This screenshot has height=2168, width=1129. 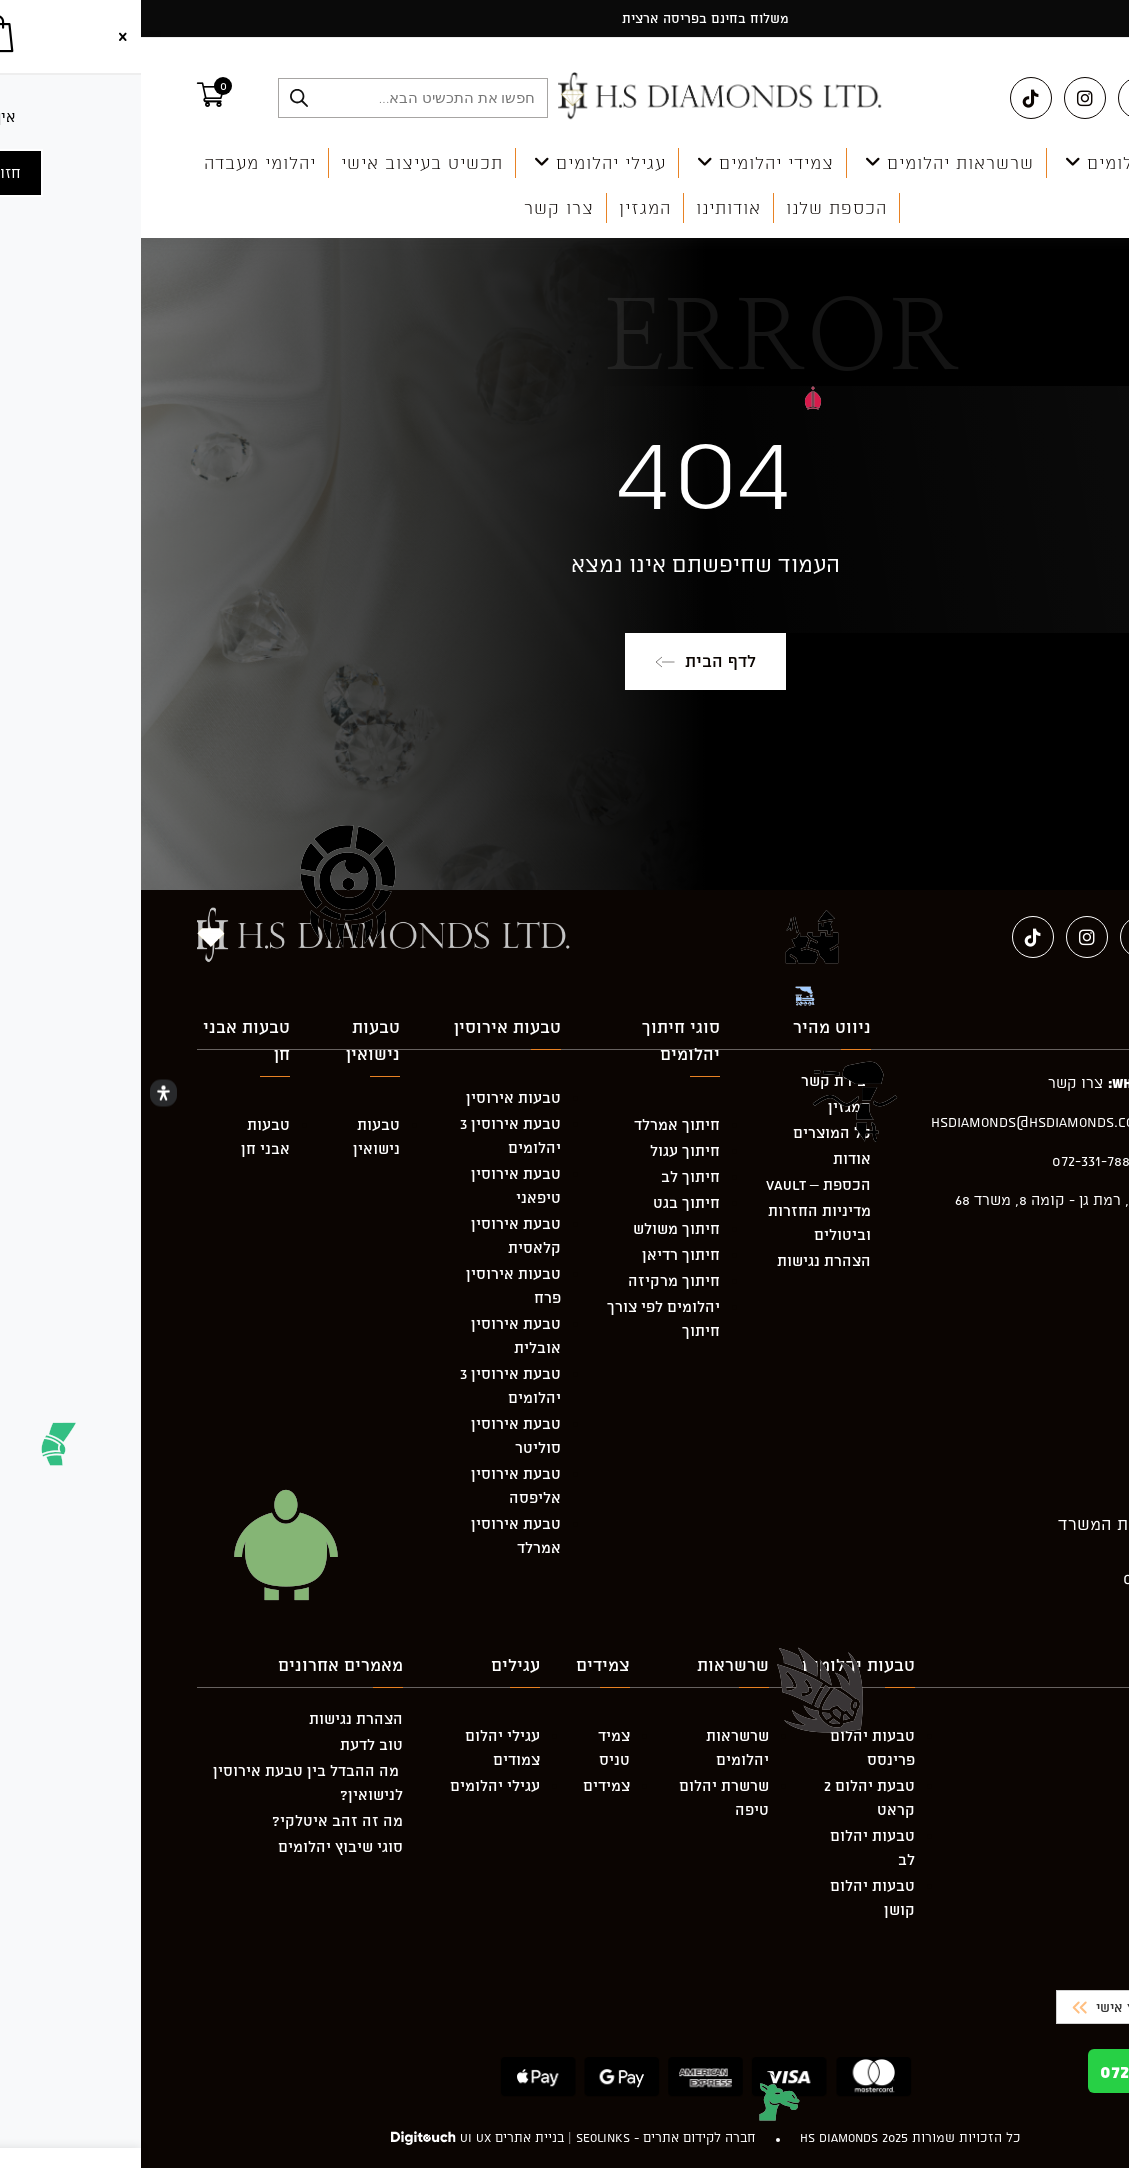 I want to click on summon or activate a beholder creature, so click(x=348, y=886).